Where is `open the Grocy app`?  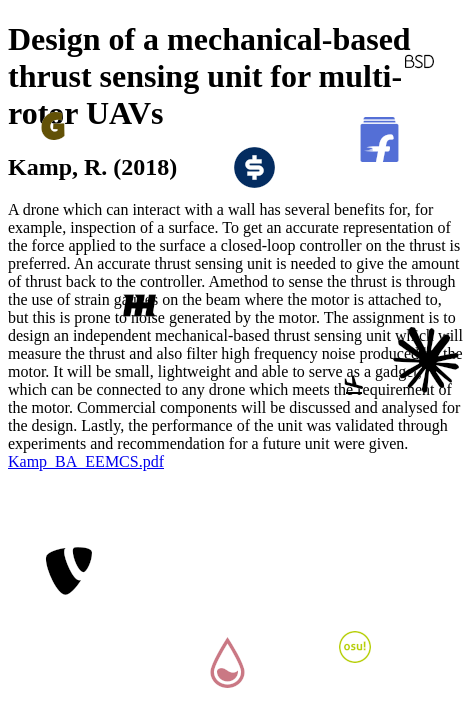
open the Grocy app is located at coordinates (53, 126).